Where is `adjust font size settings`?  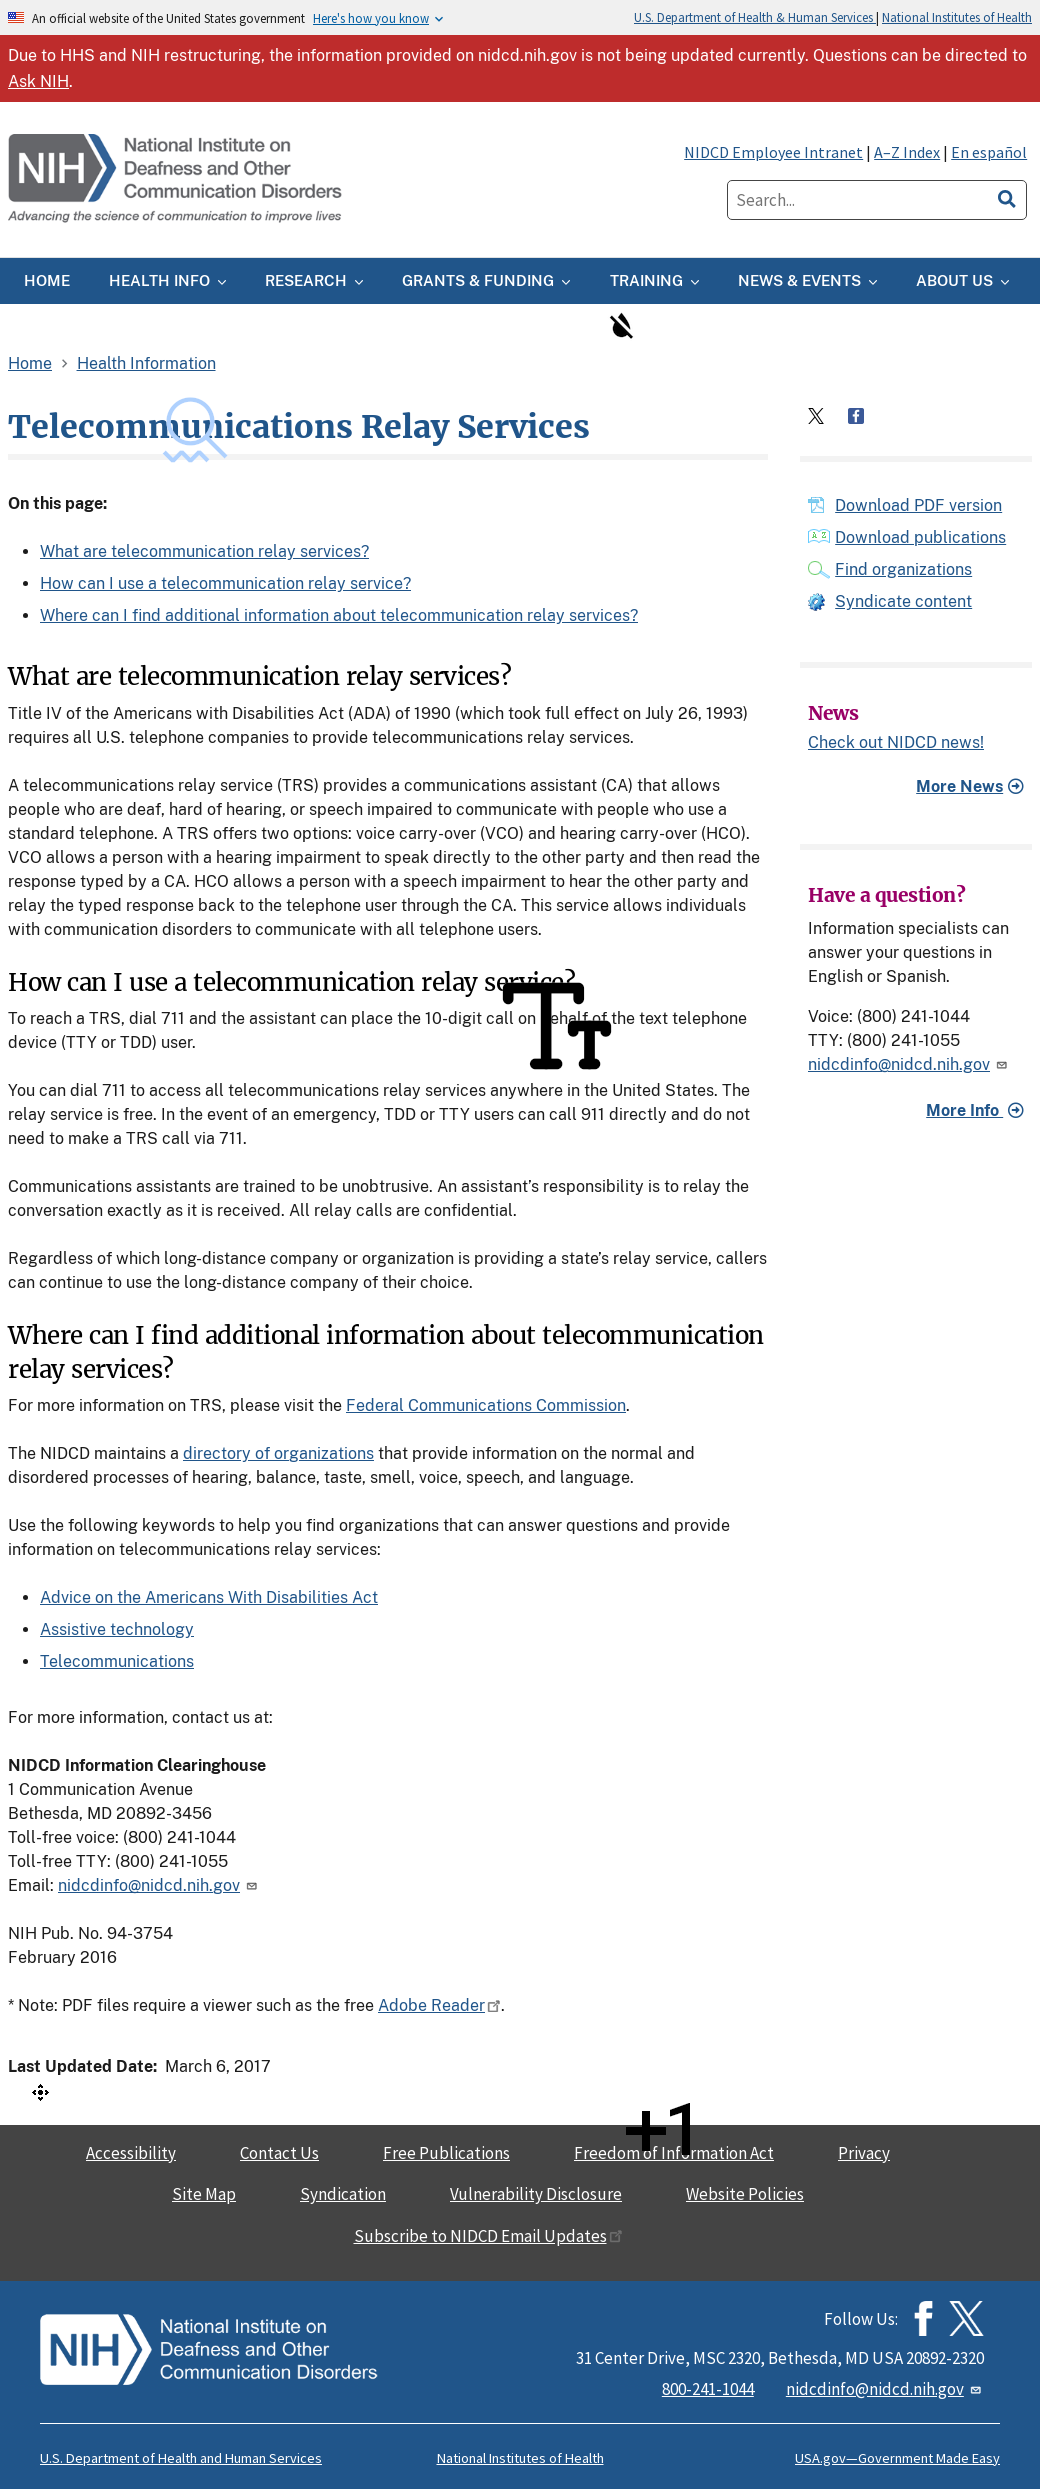 adjust font size settings is located at coordinates (557, 1026).